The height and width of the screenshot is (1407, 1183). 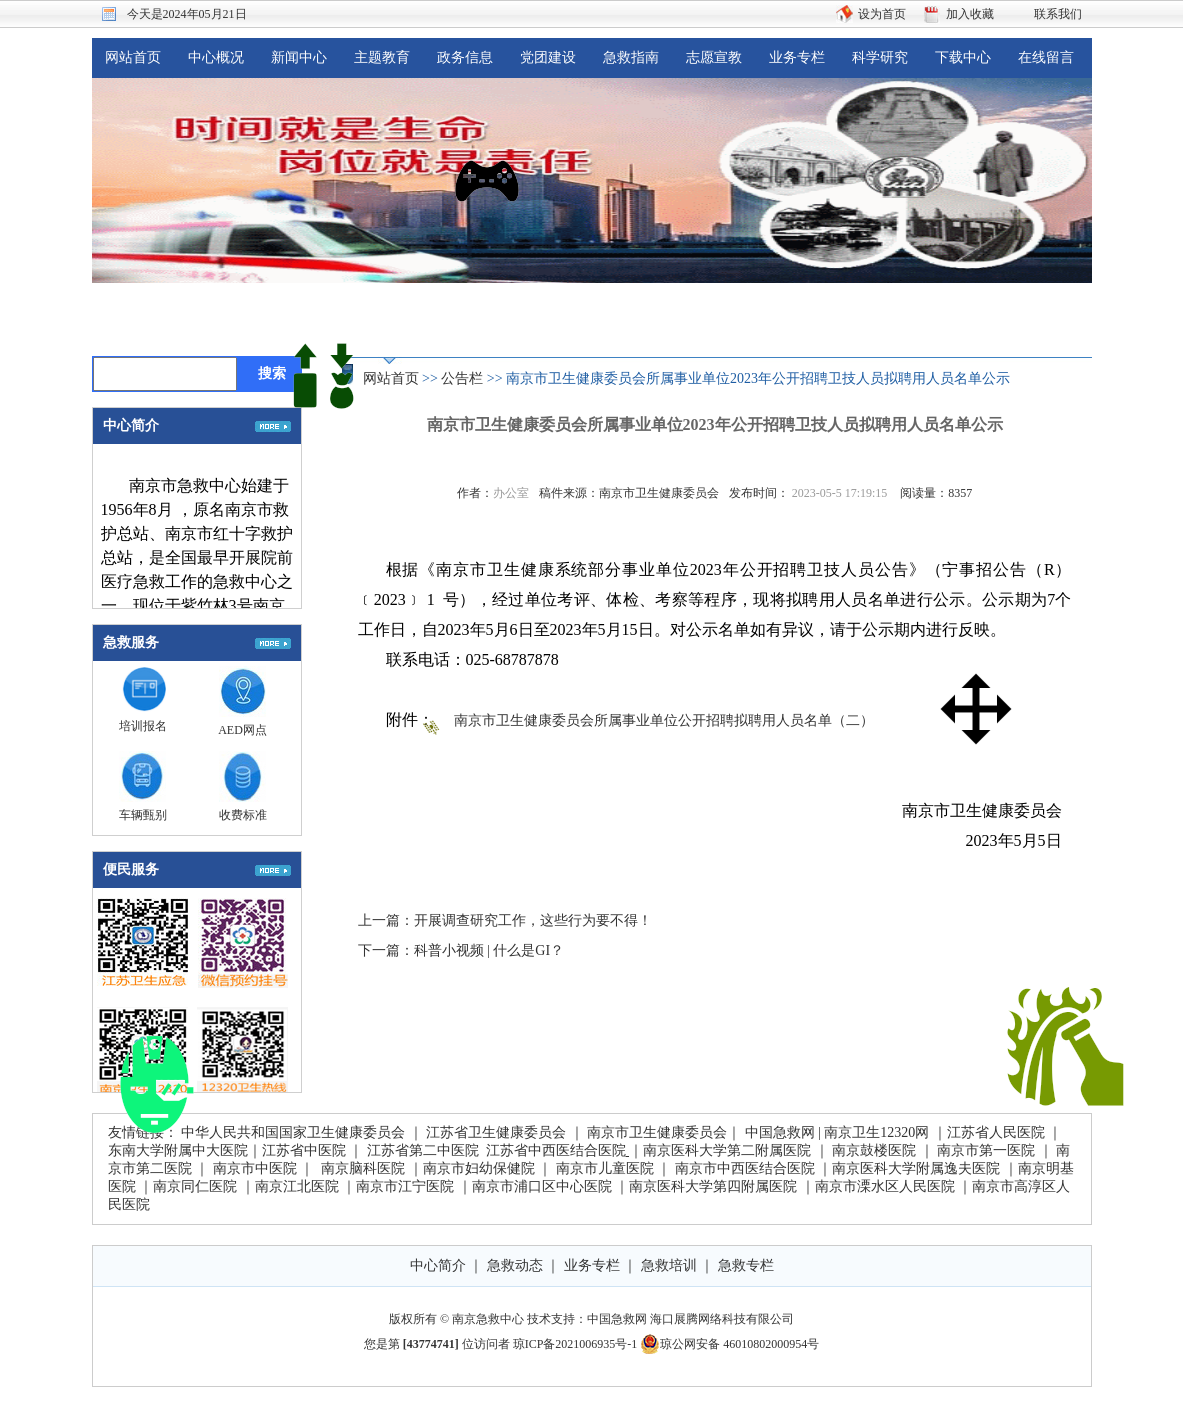 What do you see at coordinates (154, 1084) in the screenshot?
I see `access cyborg or android character options` at bounding box center [154, 1084].